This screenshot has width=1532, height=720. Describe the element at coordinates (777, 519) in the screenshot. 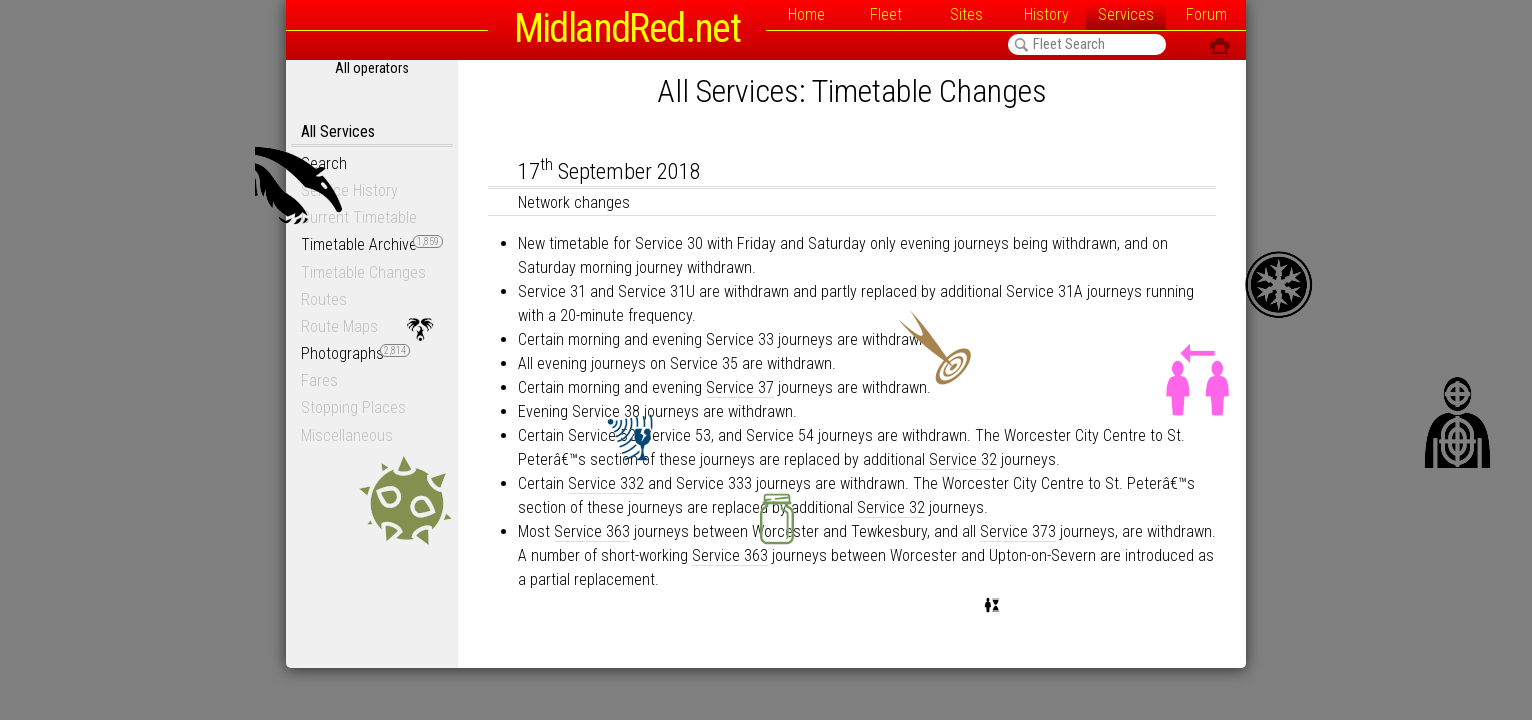

I see `access preserved items or storage` at that location.